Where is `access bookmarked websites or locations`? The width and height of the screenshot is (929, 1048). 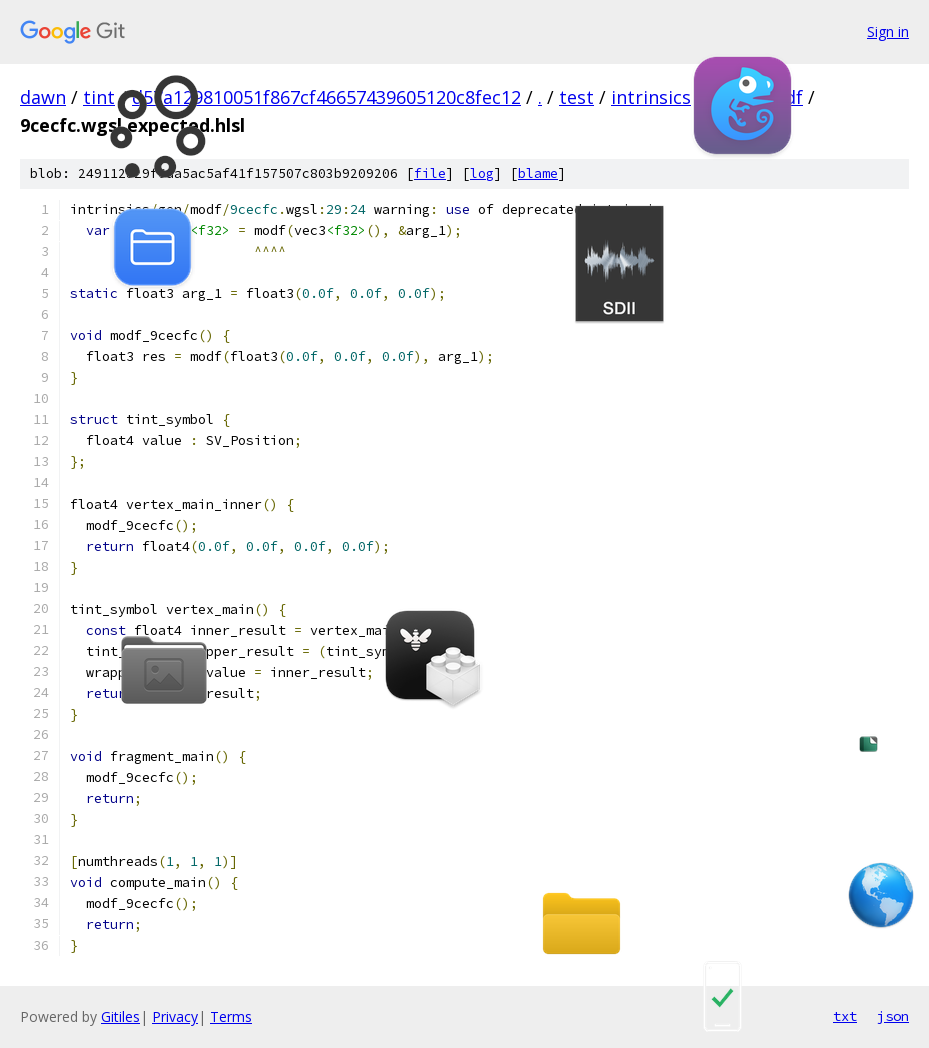 access bookmarked websites or locations is located at coordinates (881, 895).